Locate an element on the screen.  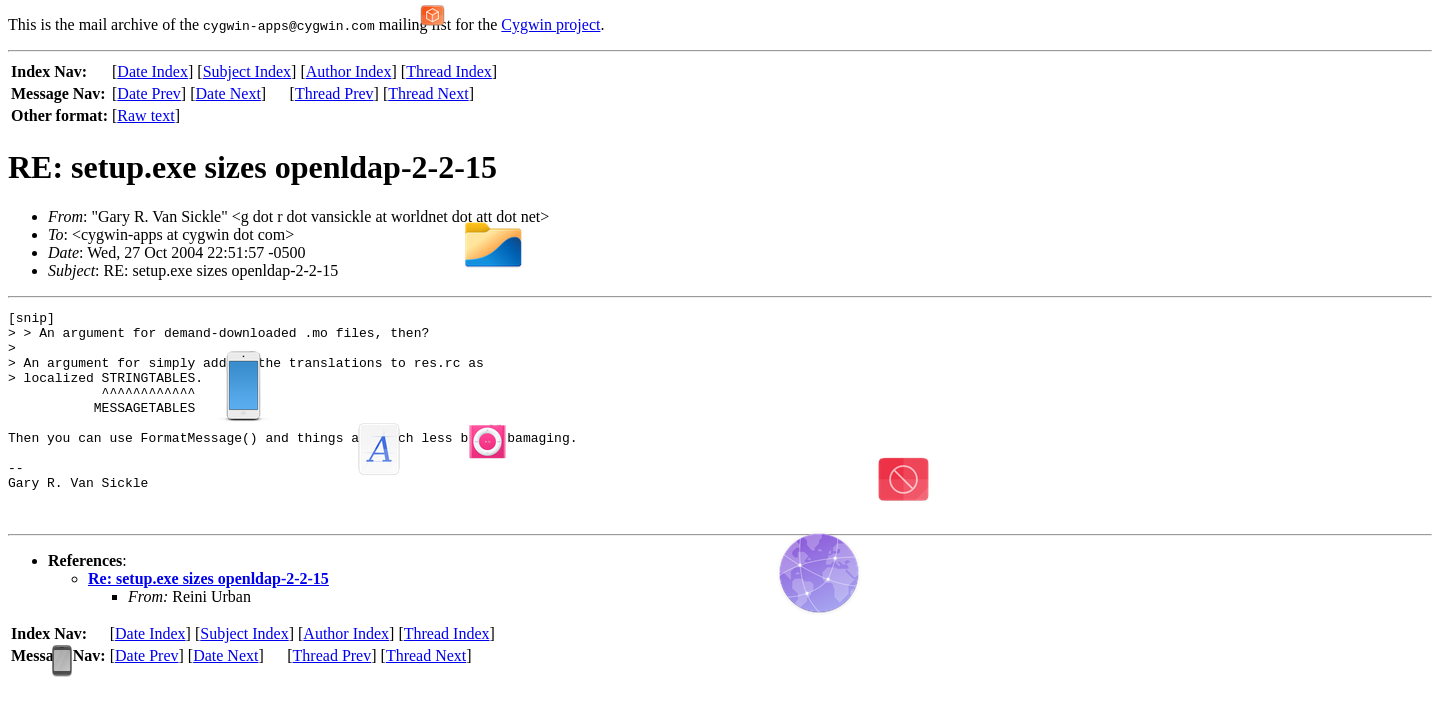
open your files folder is located at coordinates (493, 246).